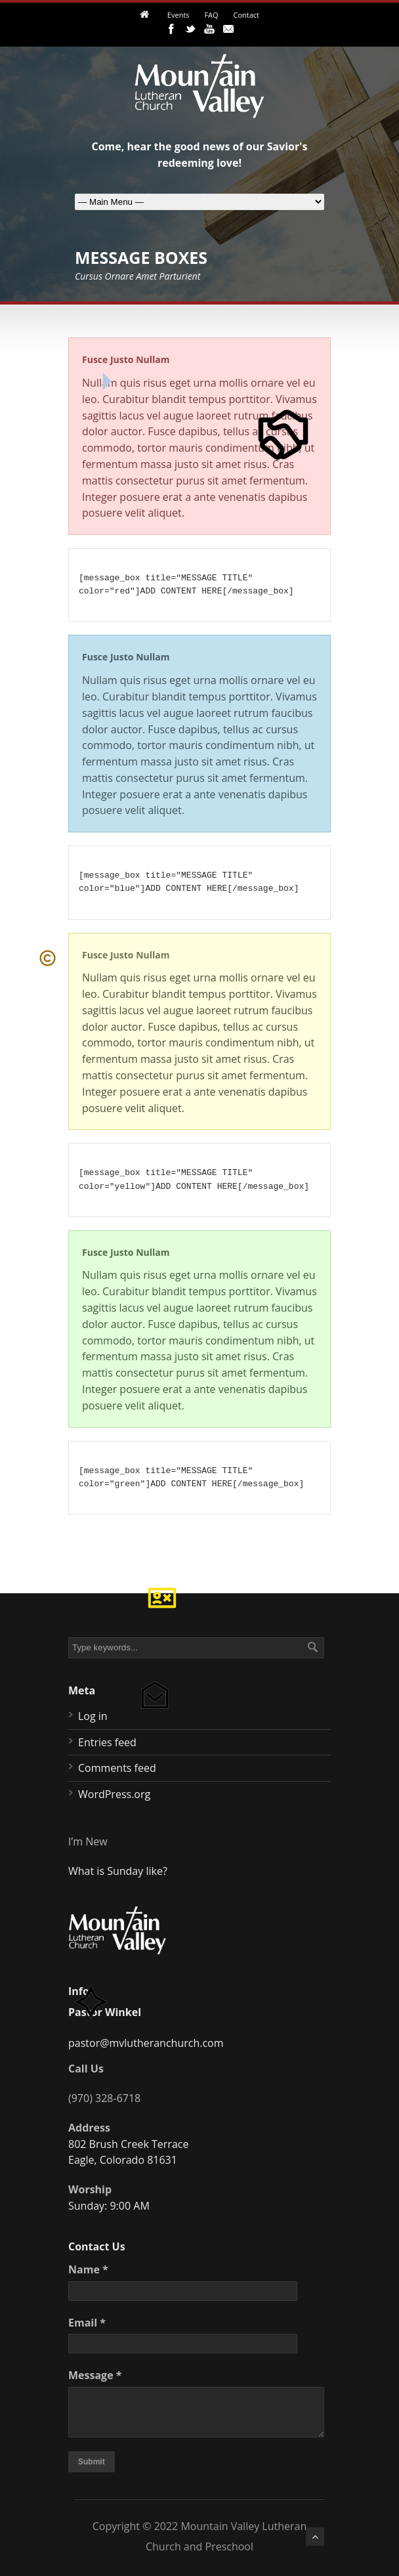  Describe the element at coordinates (283, 435) in the screenshot. I see `indicates a partnership or collaboration` at that location.